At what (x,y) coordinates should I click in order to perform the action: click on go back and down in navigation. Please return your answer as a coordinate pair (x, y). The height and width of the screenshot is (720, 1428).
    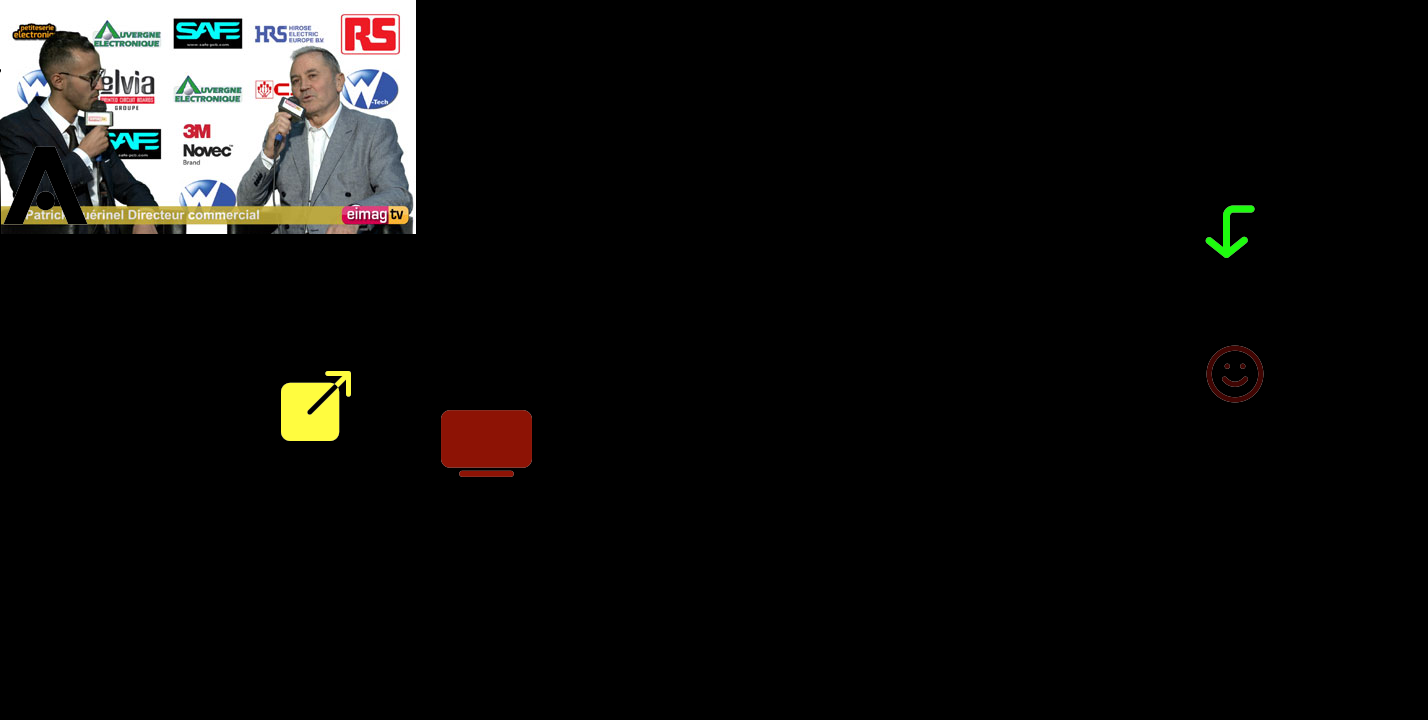
    Looking at the image, I should click on (1230, 230).